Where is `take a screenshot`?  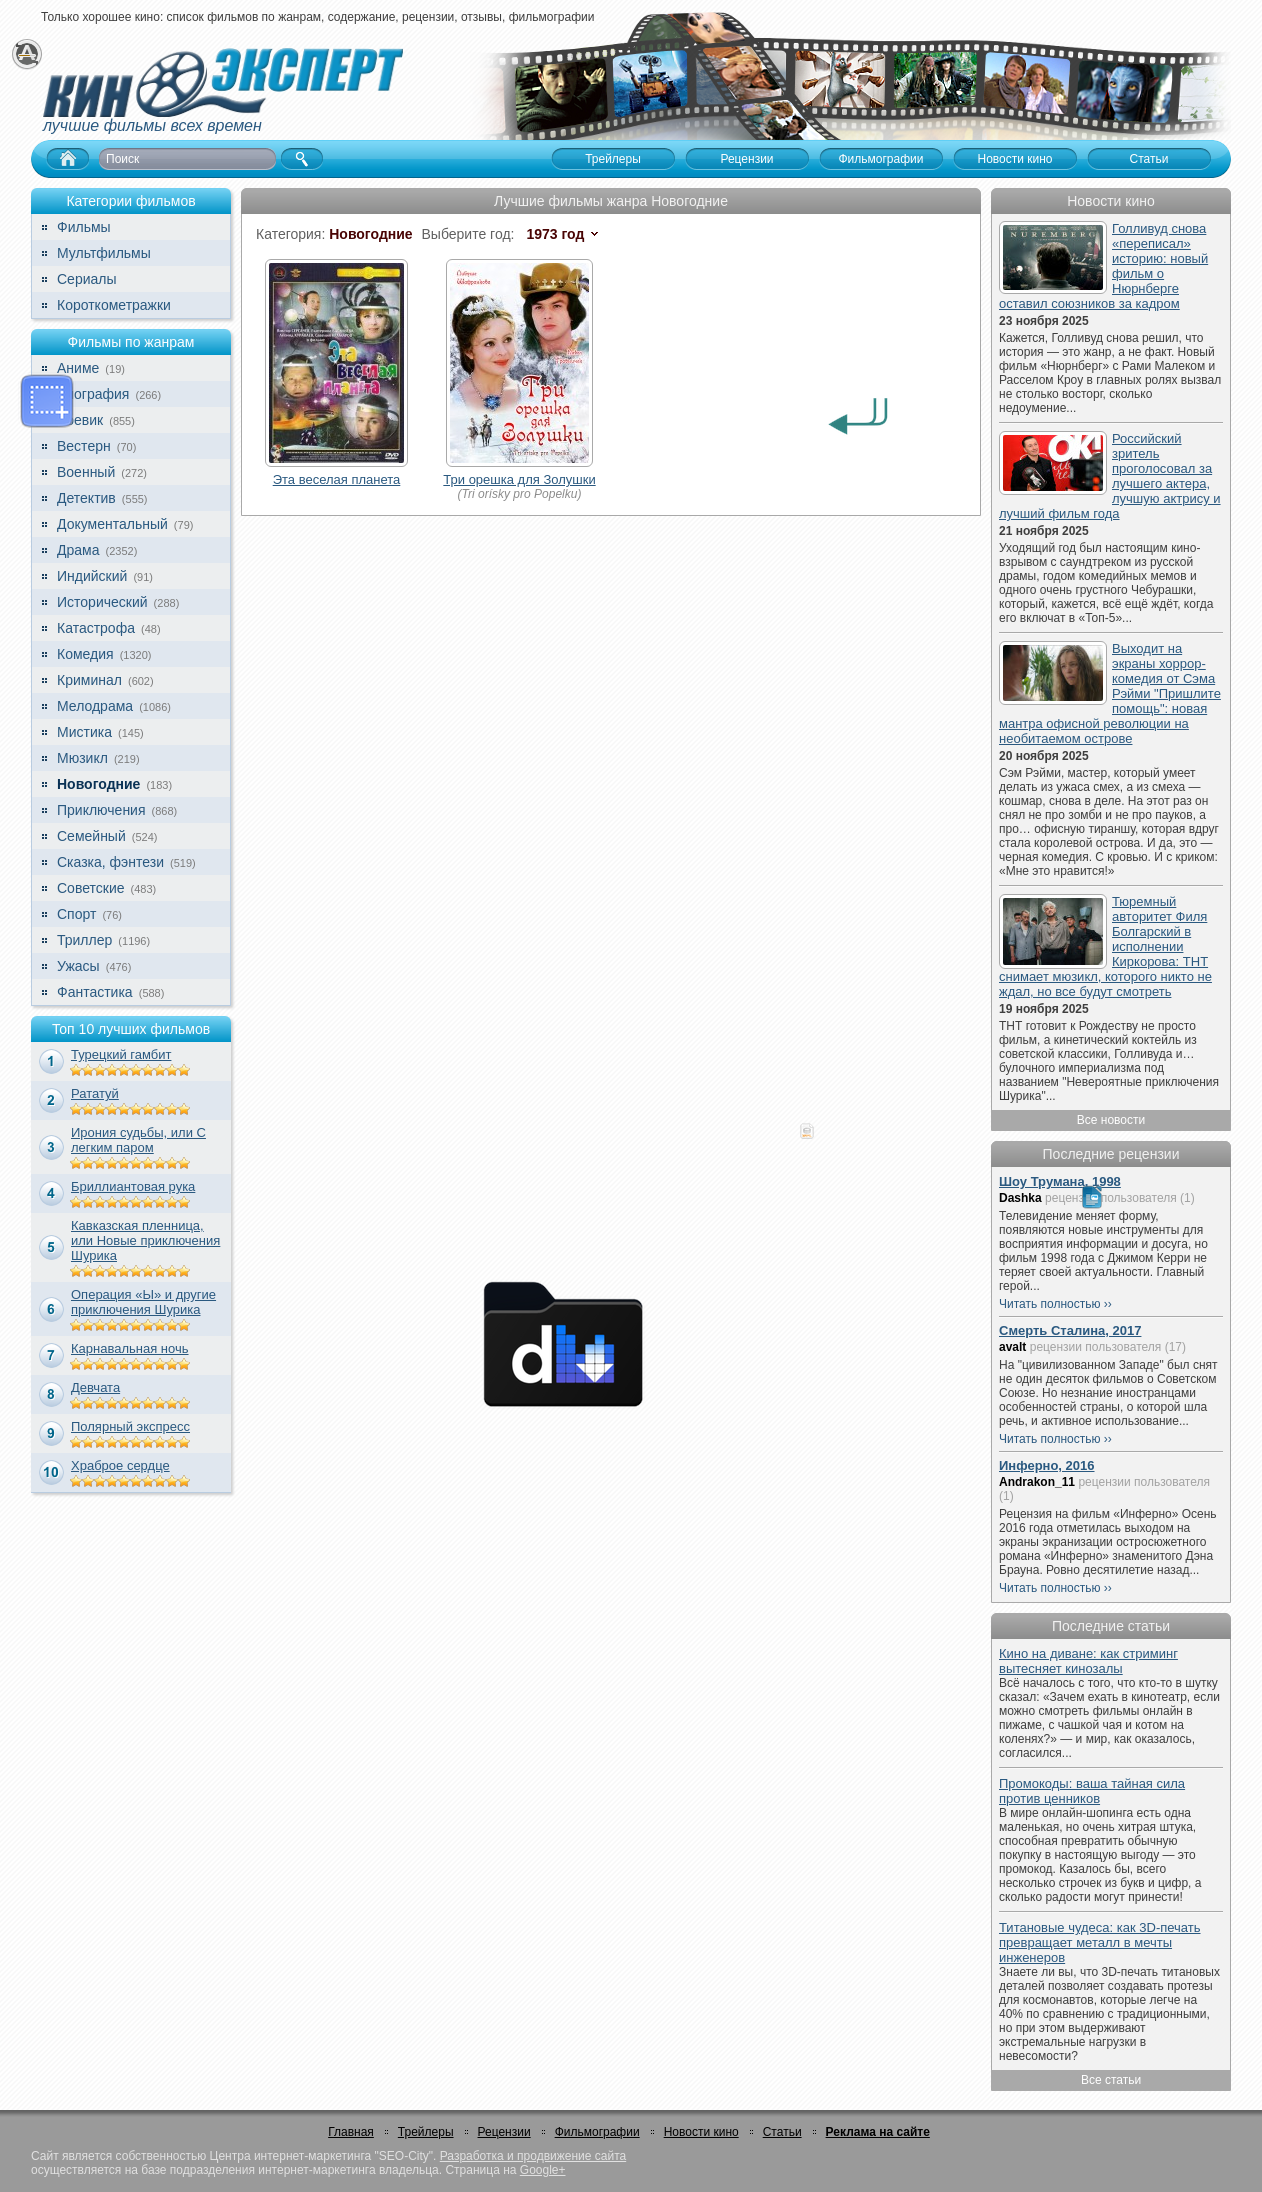
take a screenshot is located at coordinates (47, 401).